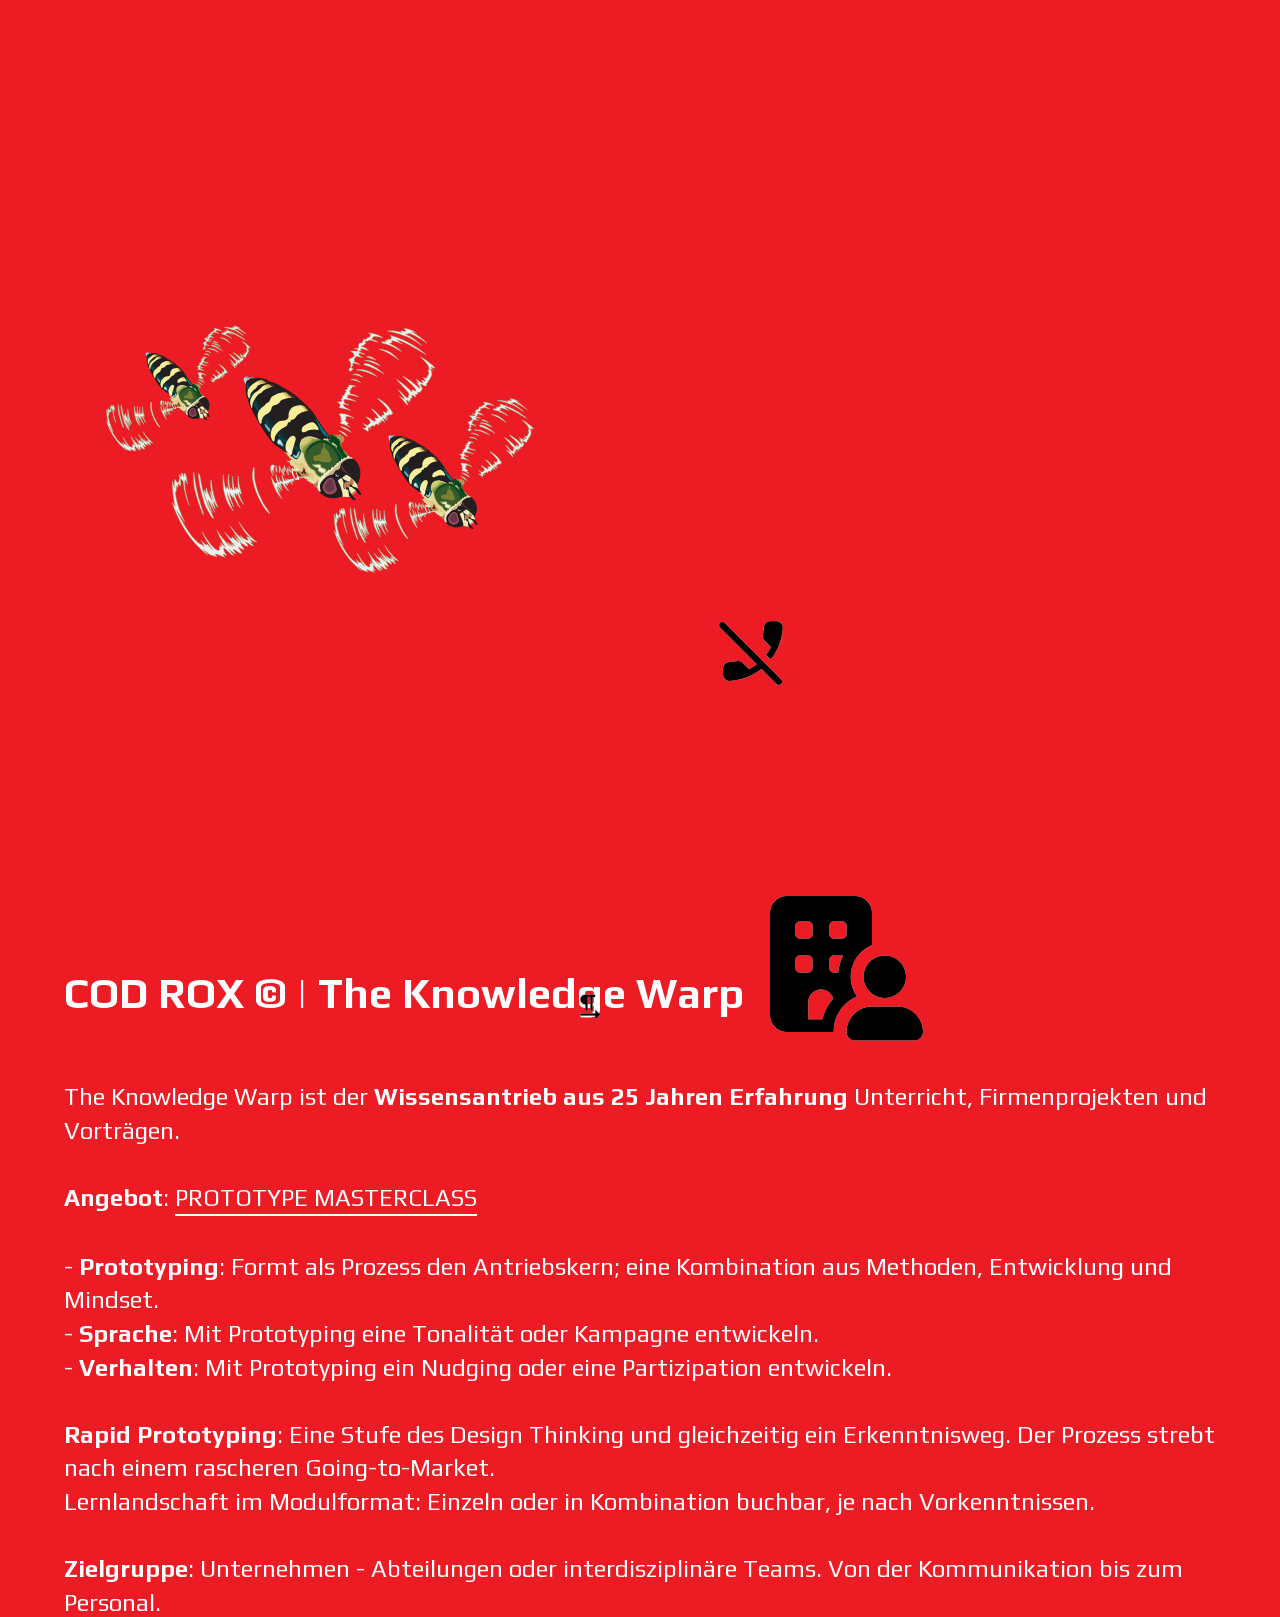  What do you see at coordinates (838, 964) in the screenshot?
I see `view company or workplace profile` at bounding box center [838, 964].